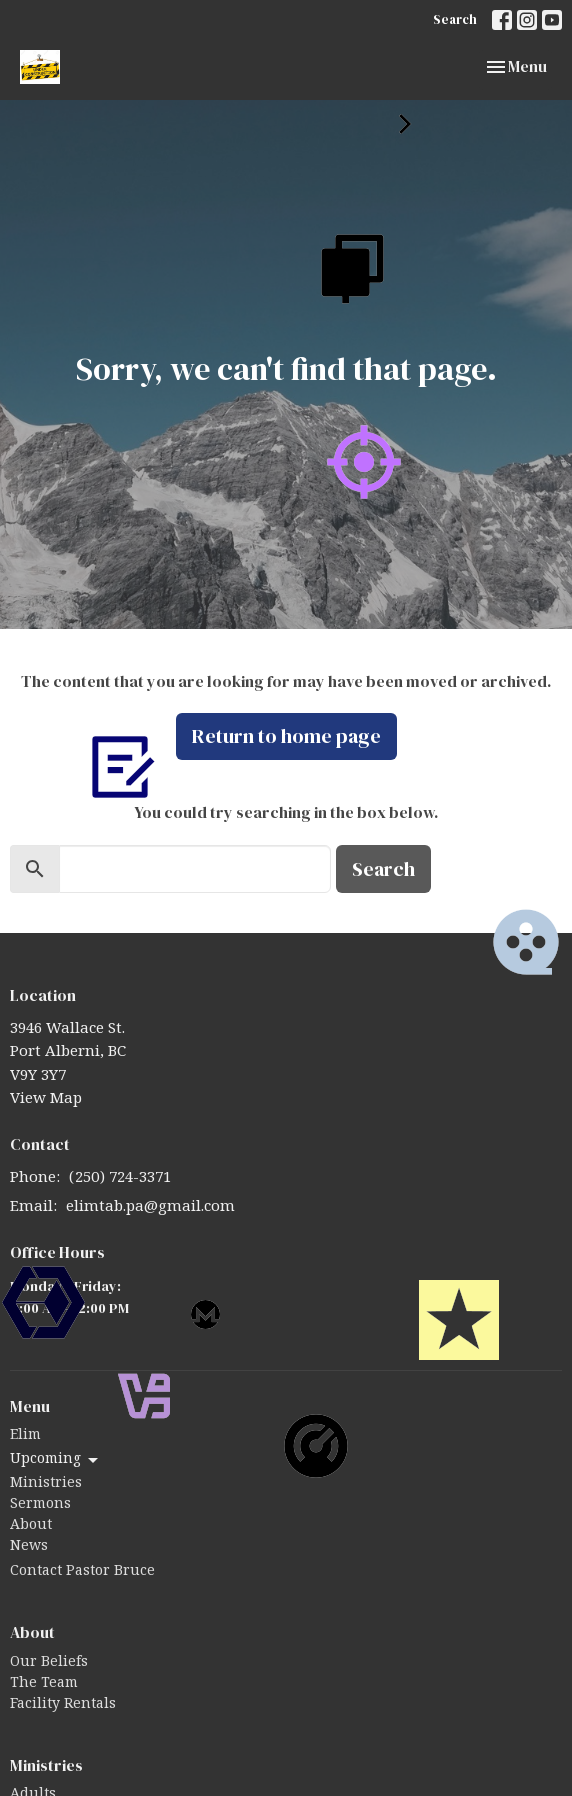 The image size is (572, 1796). Describe the element at coordinates (364, 462) in the screenshot. I see `center or focus on current location` at that location.